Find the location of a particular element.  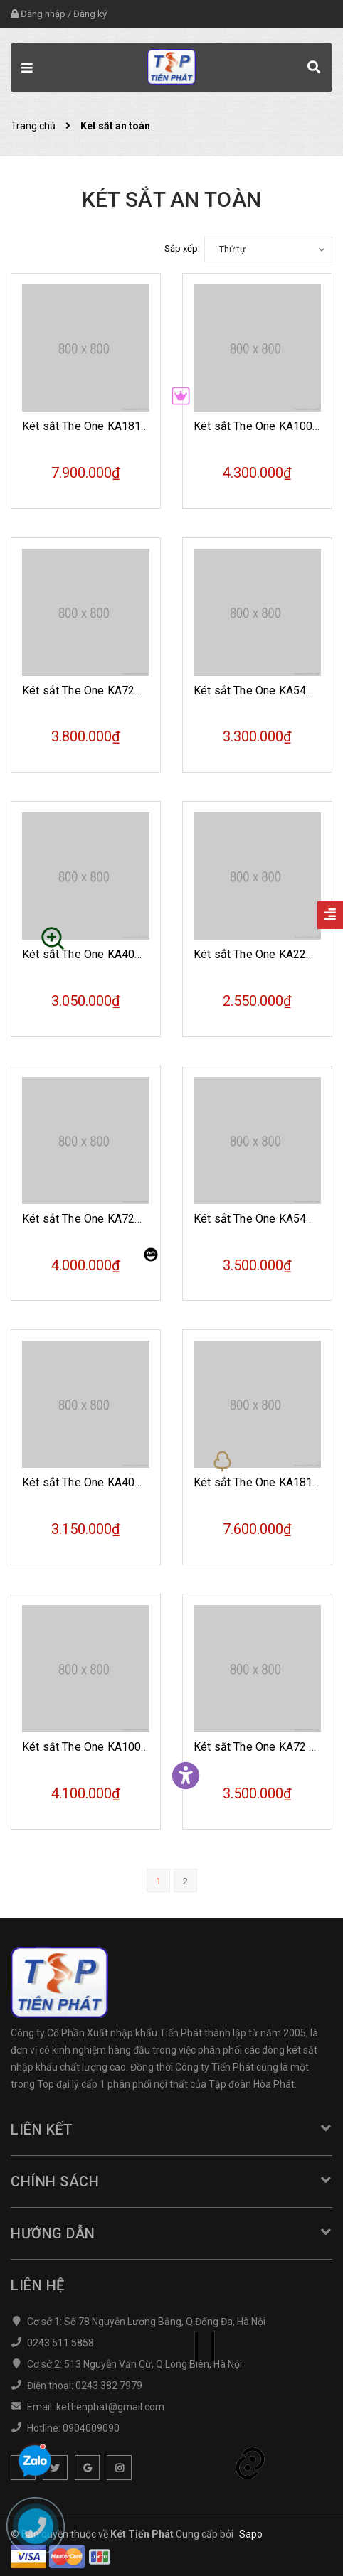

access accessibility settings is located at coordinates (186, 1776).